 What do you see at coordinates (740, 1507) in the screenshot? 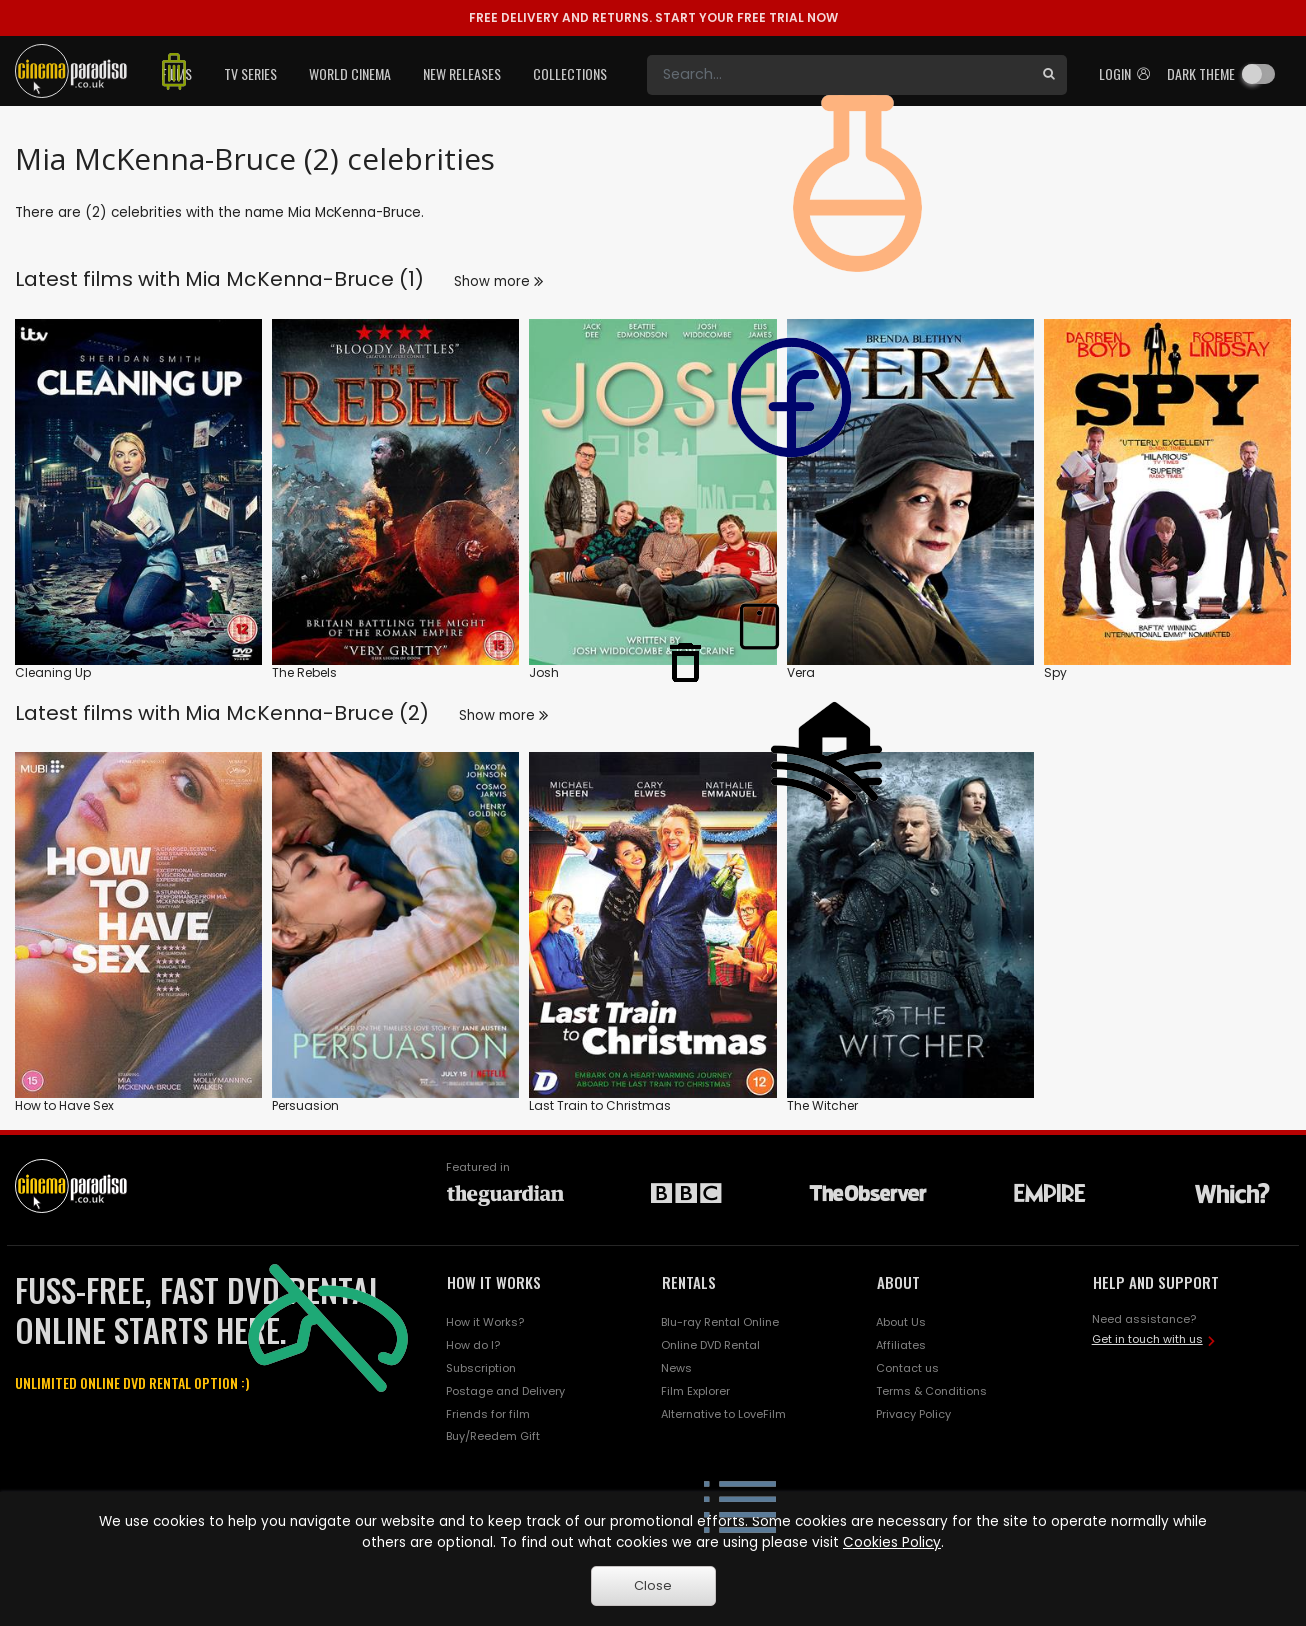
I see `view items as a bulleted list` at bounding box center [740, 1507].